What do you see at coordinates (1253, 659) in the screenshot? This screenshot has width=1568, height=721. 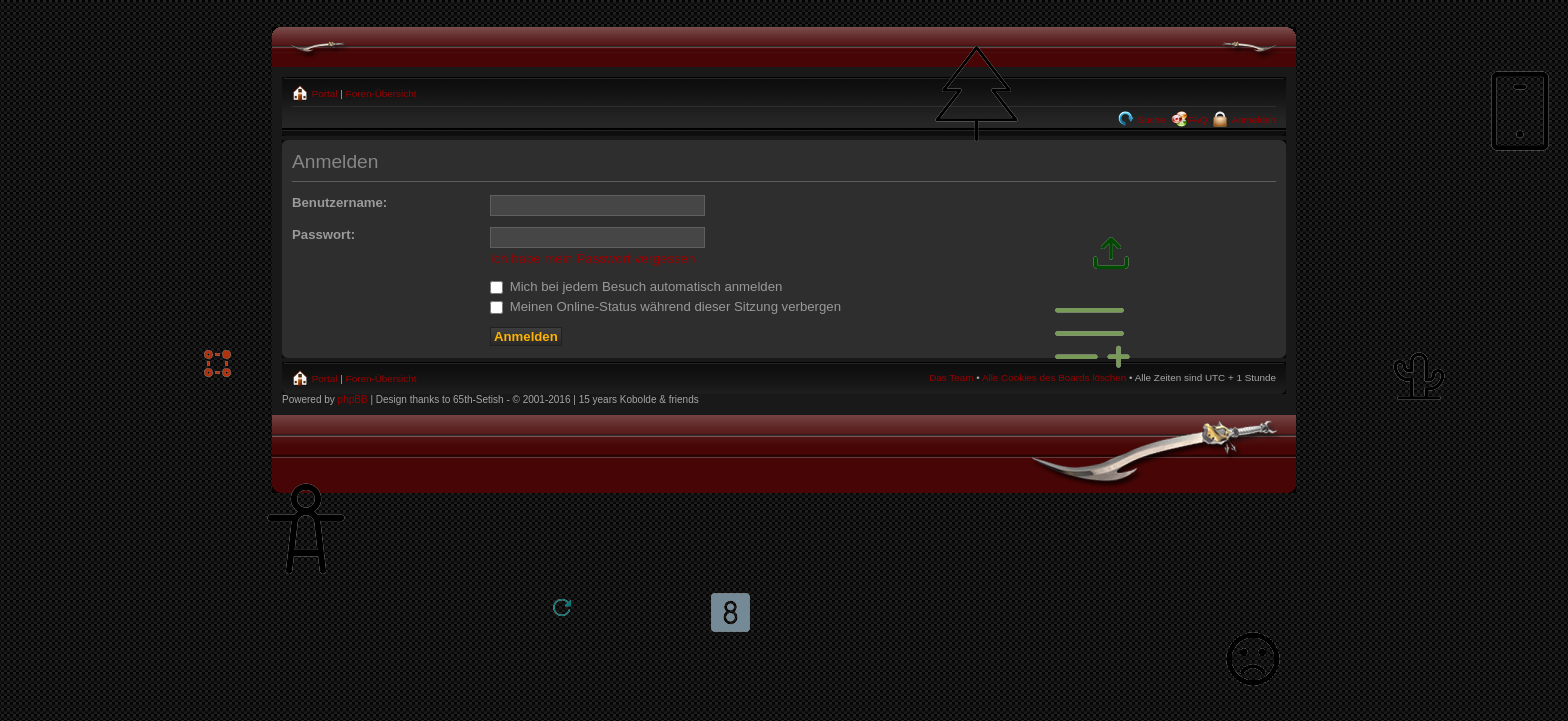 I see `rate your experience as negative` at bounding box center [1253, 659].